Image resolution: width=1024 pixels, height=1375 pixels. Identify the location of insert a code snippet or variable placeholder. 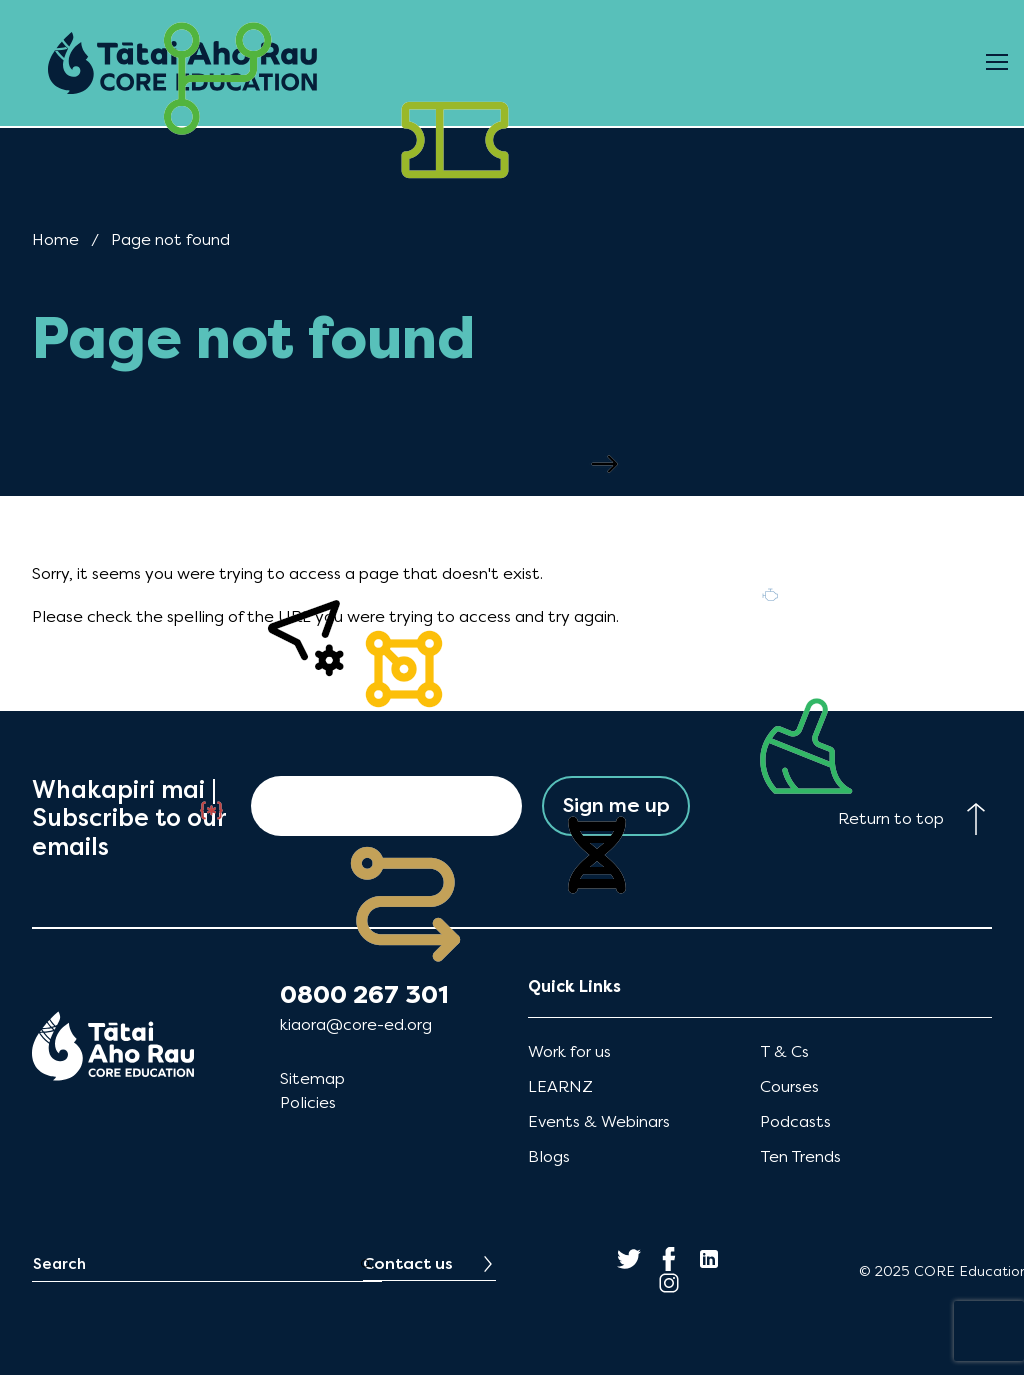
(211, 810).